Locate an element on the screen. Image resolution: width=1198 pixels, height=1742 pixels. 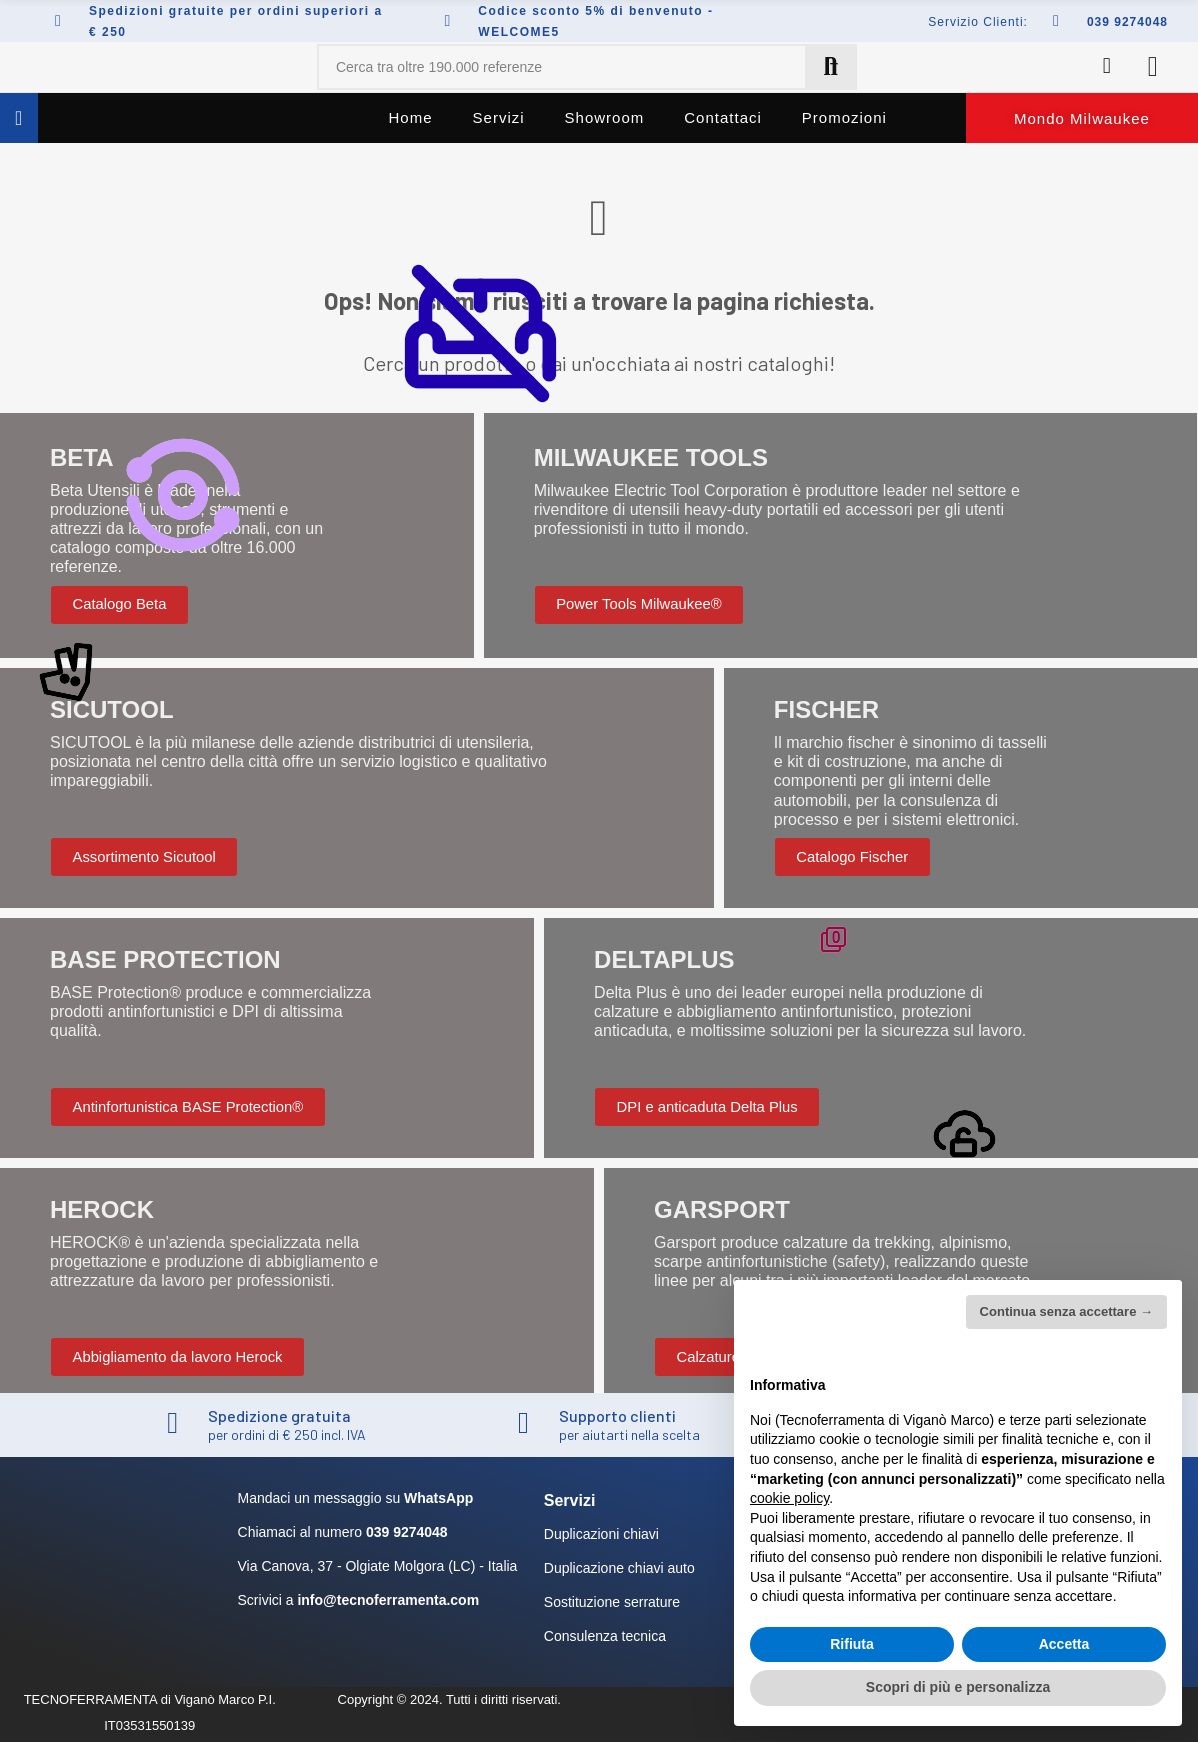
indicates furniture or seating is unavailable is located at coordinates (480, 333).